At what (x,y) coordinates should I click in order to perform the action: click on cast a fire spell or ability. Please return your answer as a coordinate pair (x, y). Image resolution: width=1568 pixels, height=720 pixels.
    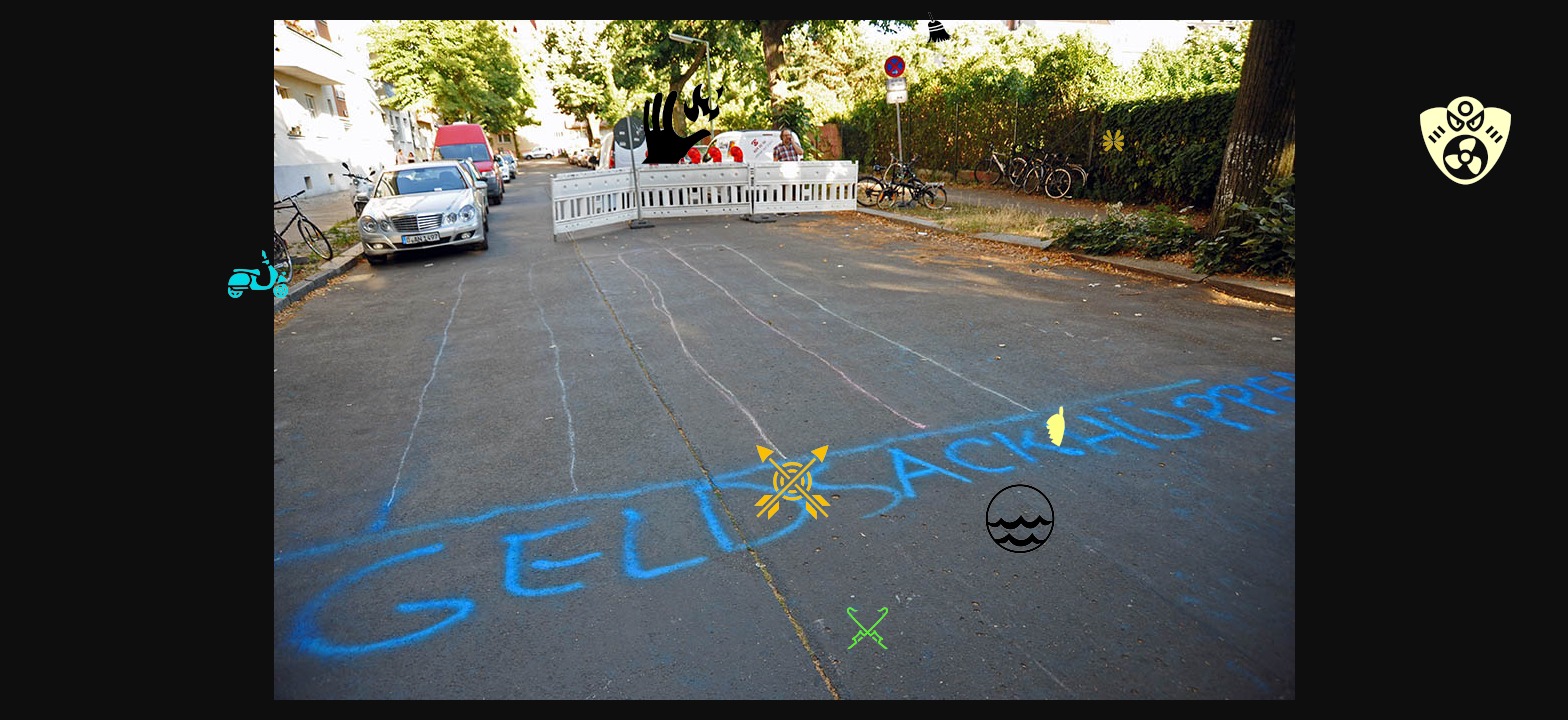
    Looking at the image, I should click on (683, 122).